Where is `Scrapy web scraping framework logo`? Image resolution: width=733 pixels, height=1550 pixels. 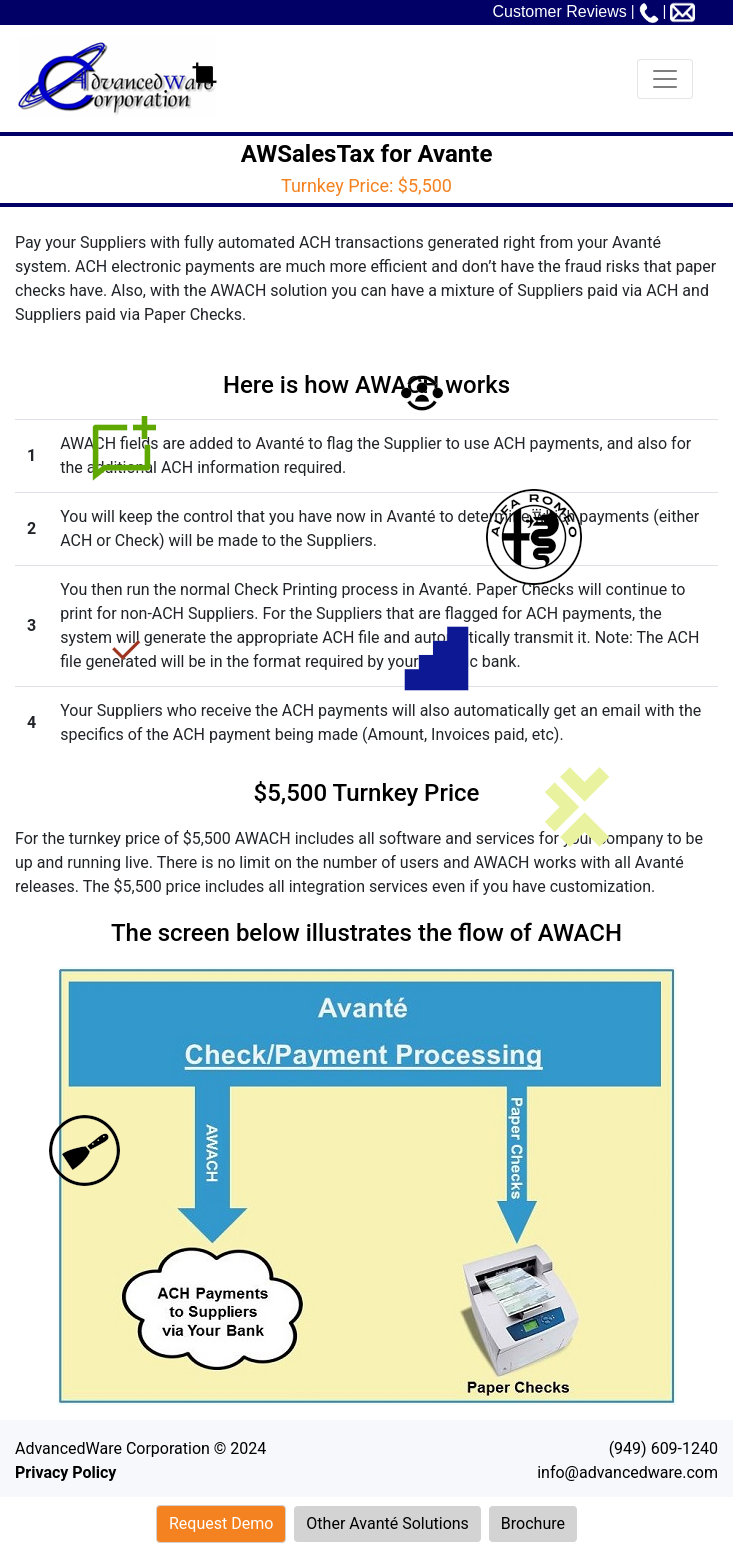 Scrapy web scraping framework logo is located at coordinates (84, 1150).